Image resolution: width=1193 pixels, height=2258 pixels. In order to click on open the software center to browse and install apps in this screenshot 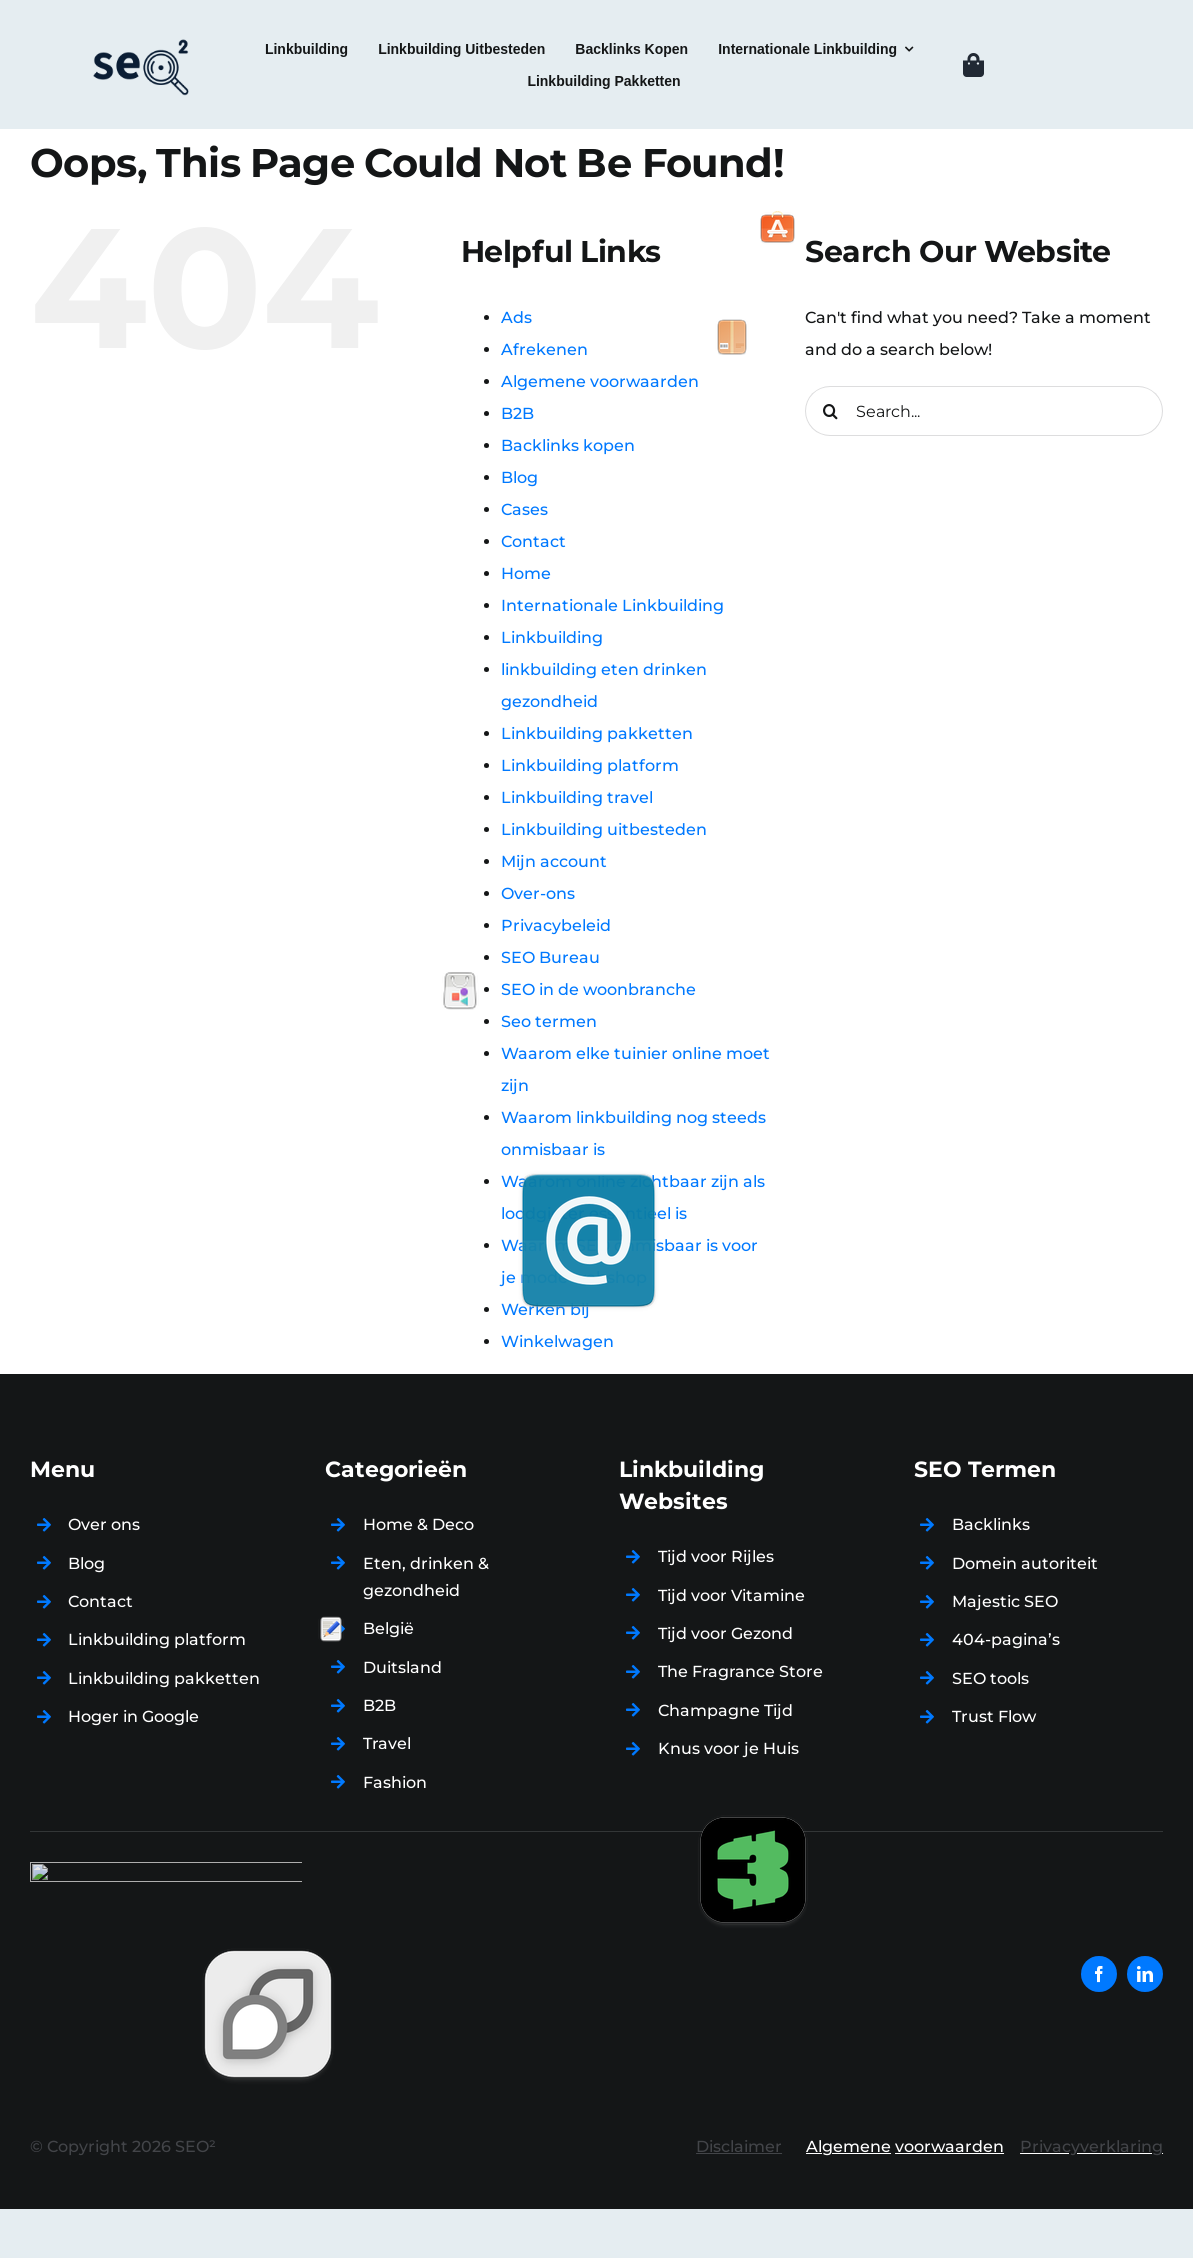, I will do `click(460, 990)`.